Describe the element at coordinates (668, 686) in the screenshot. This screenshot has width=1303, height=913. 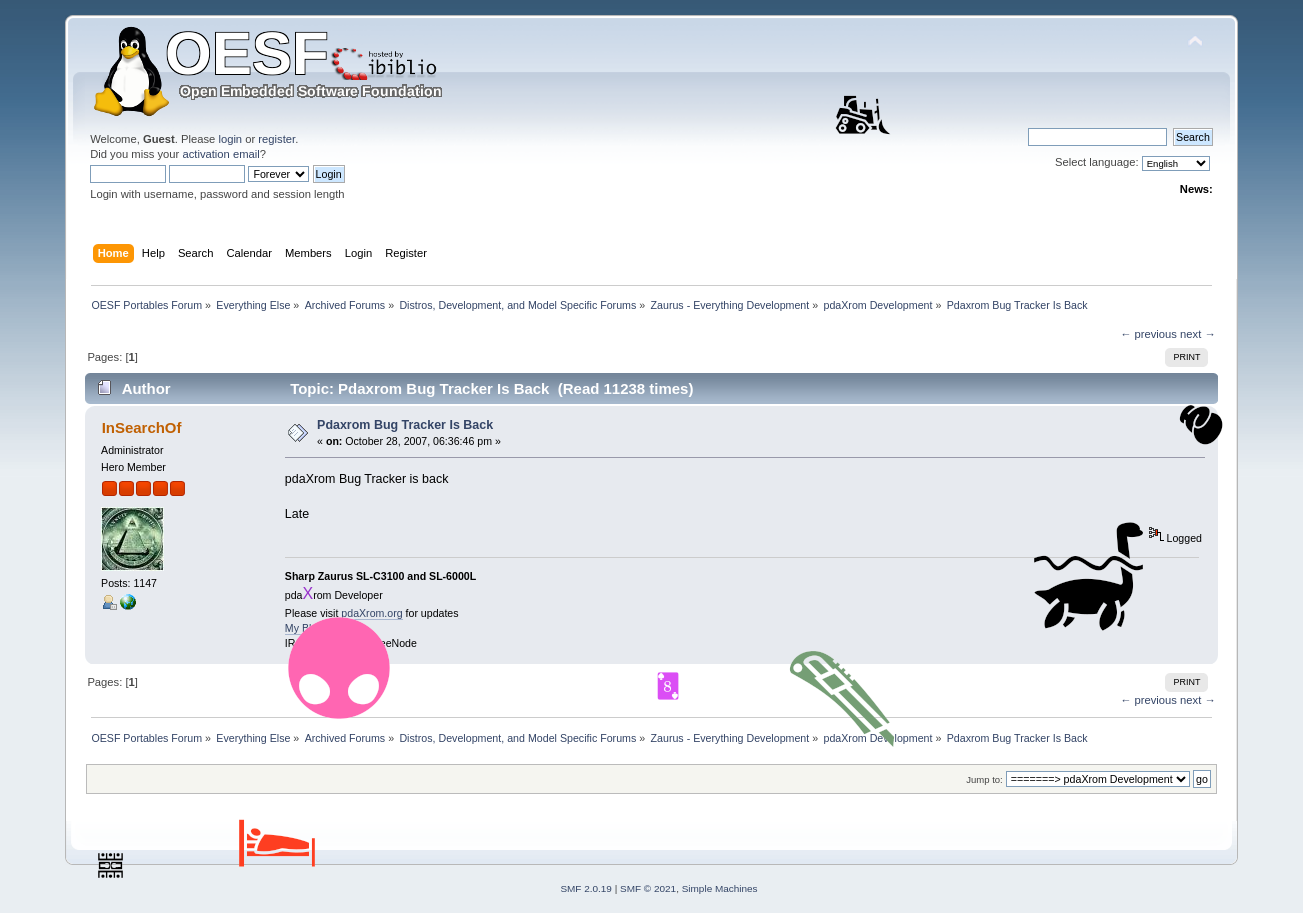
I see `select the 8 of spades card` at that location.